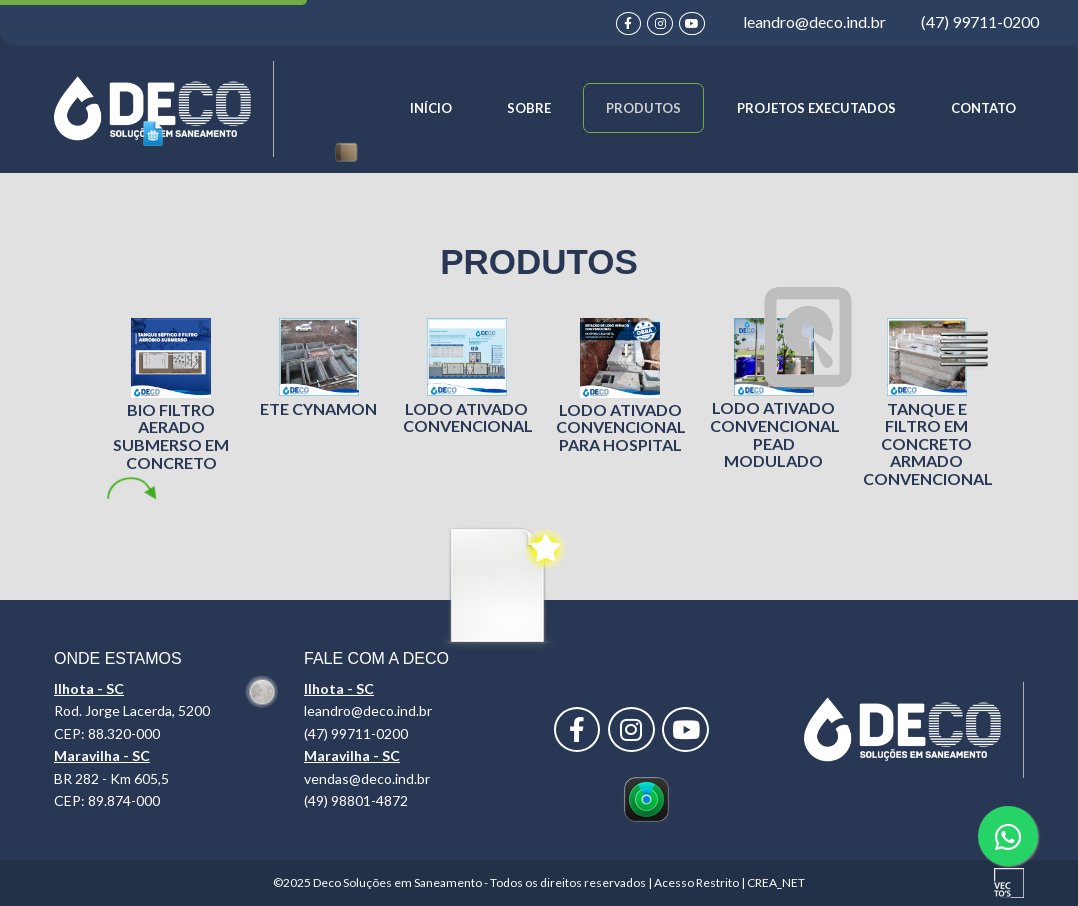 This screenshot has height=906, width=1078. What do you see at coordinates (153, 134) in the screenshot?
I see `a GDScript file associated with the Godot game engine` at bounding box center [153, 134].